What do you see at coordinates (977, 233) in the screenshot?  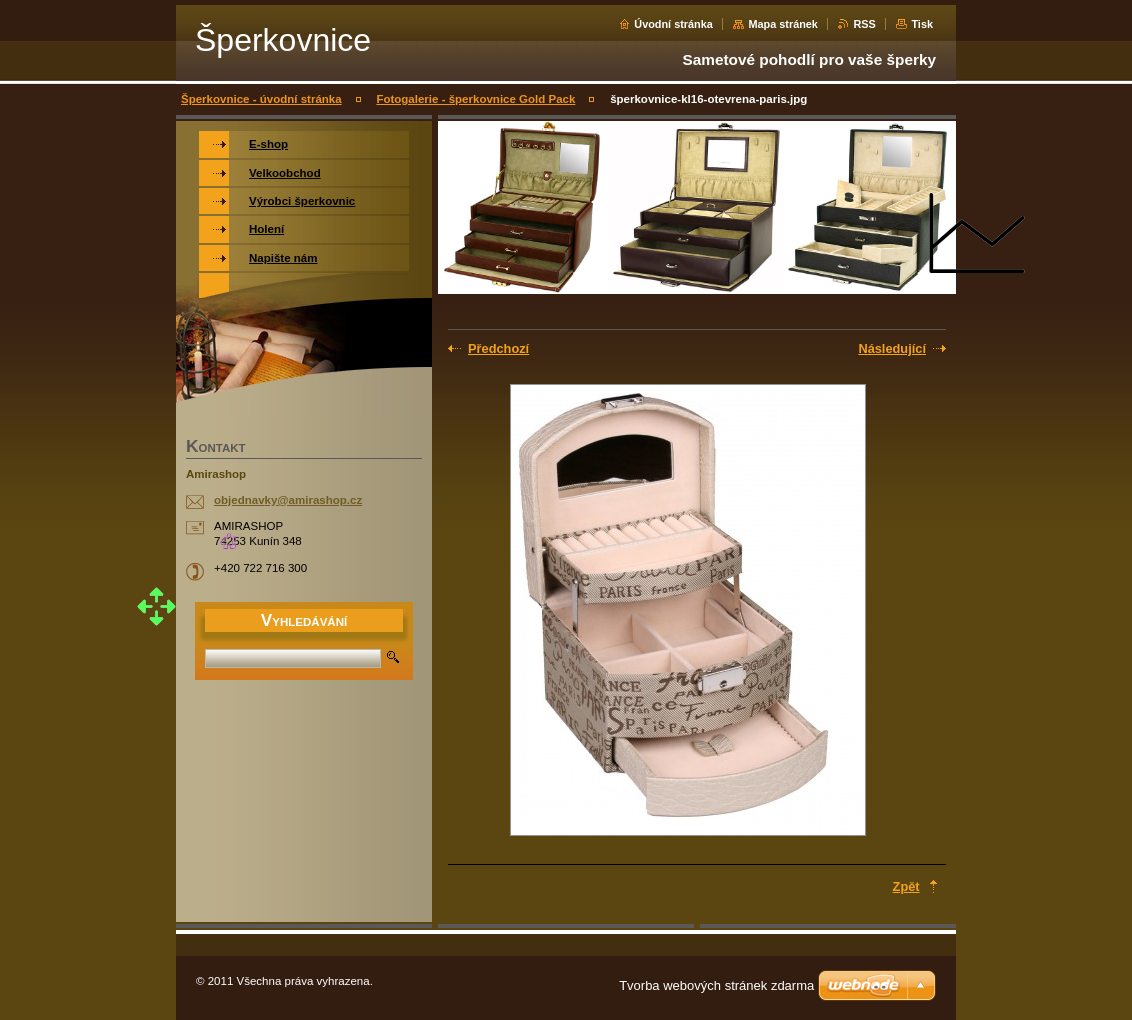 I see `view analytics or performance data` at bounding box center [977, 233].